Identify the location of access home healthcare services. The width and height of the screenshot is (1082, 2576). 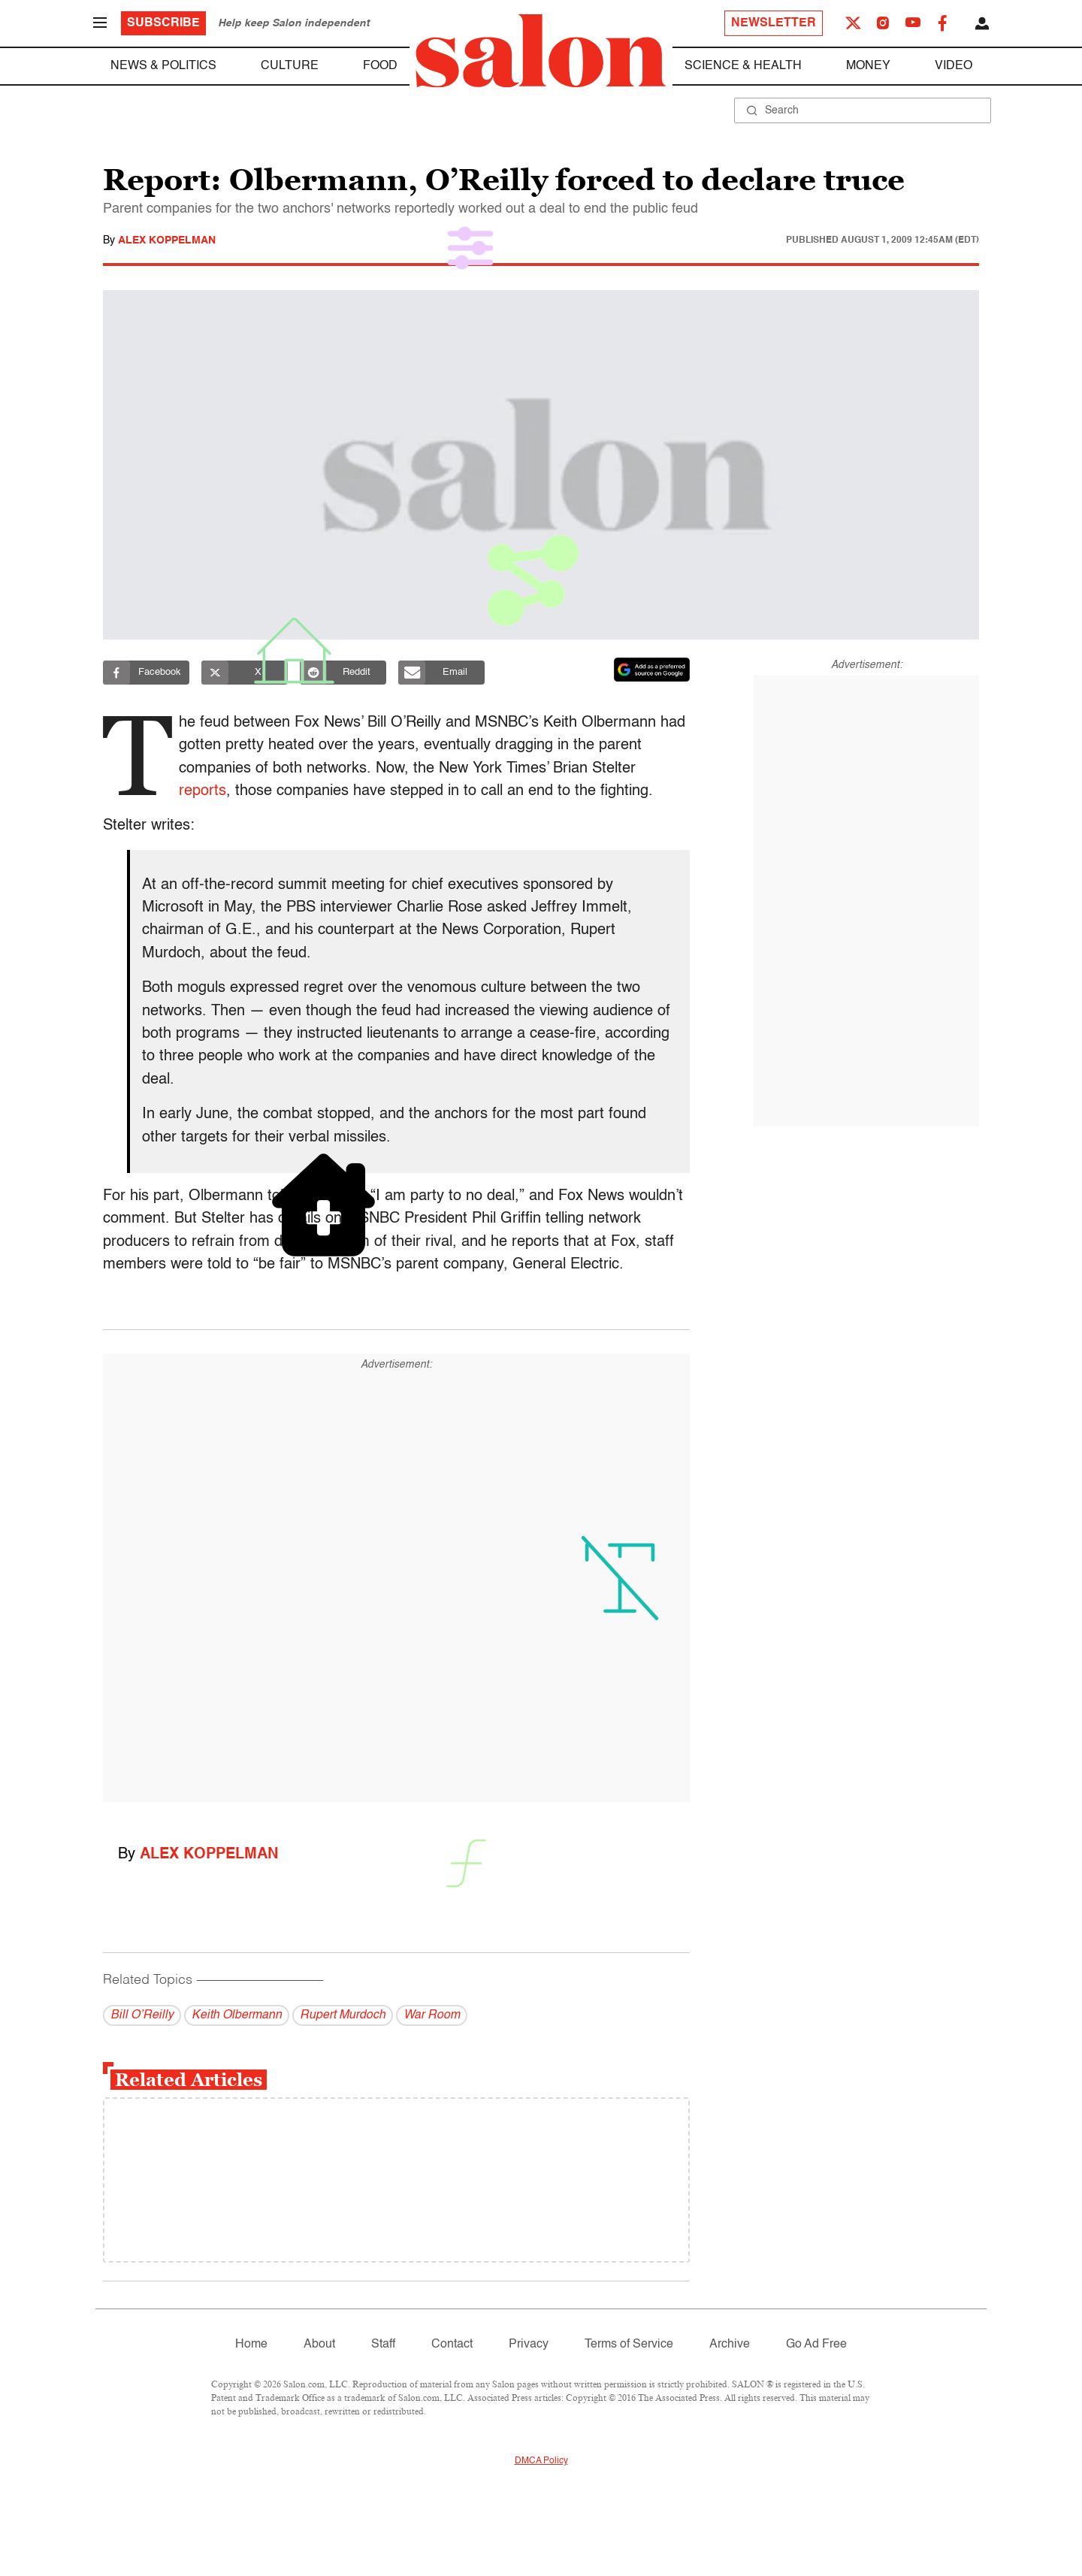
(323, 1205).